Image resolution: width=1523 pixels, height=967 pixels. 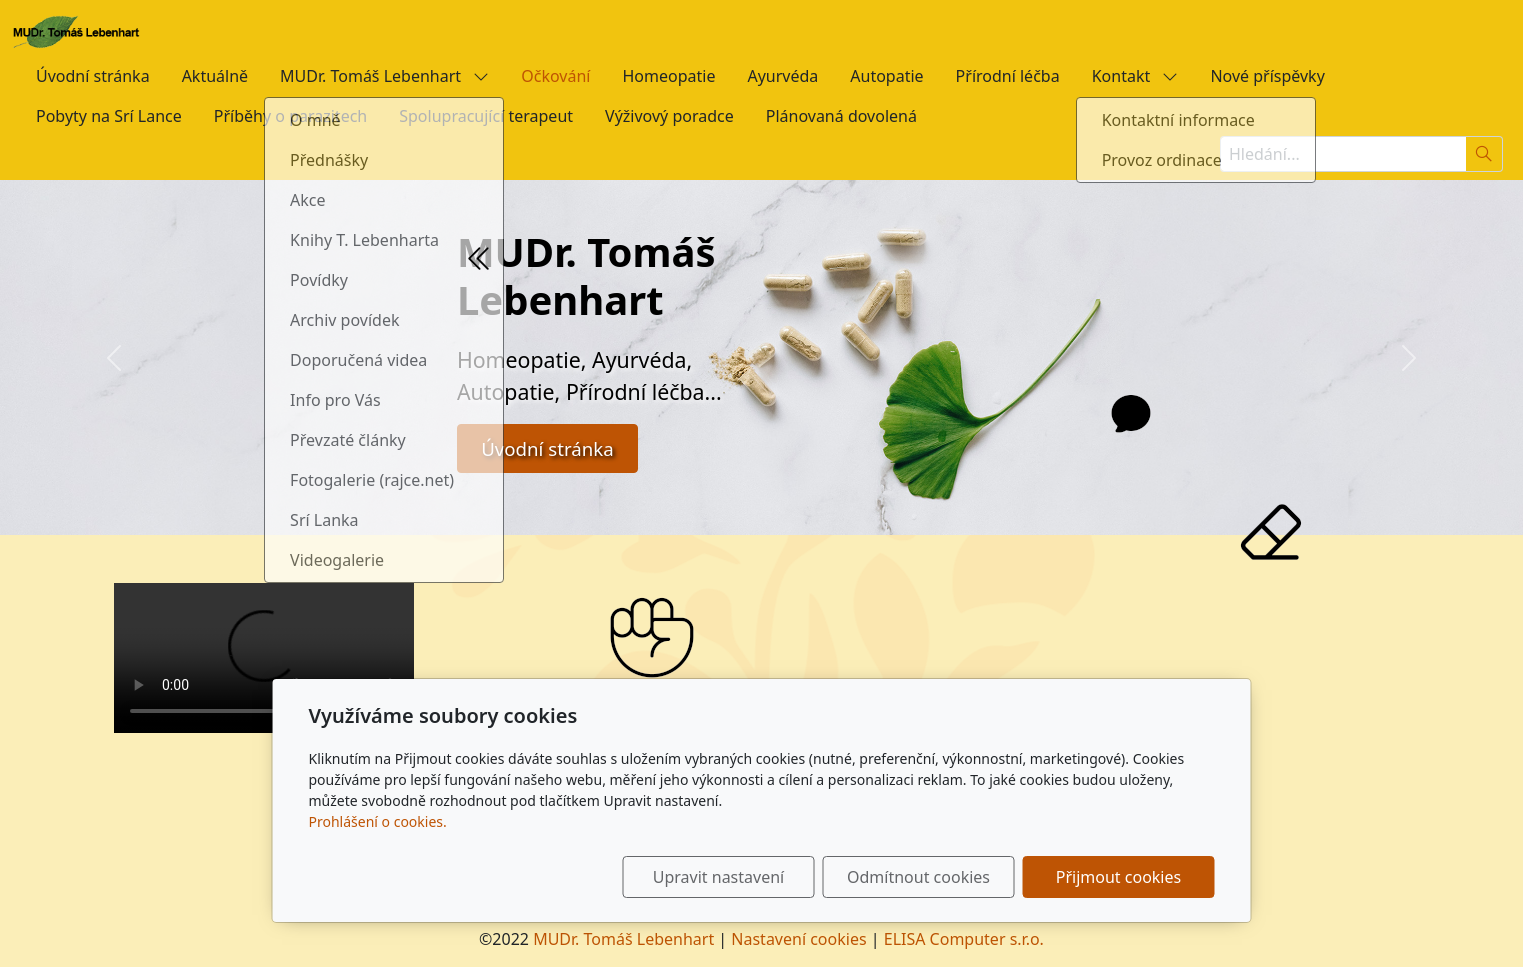 I want to click on open chat or messaging, so click(x=1131, y=413).